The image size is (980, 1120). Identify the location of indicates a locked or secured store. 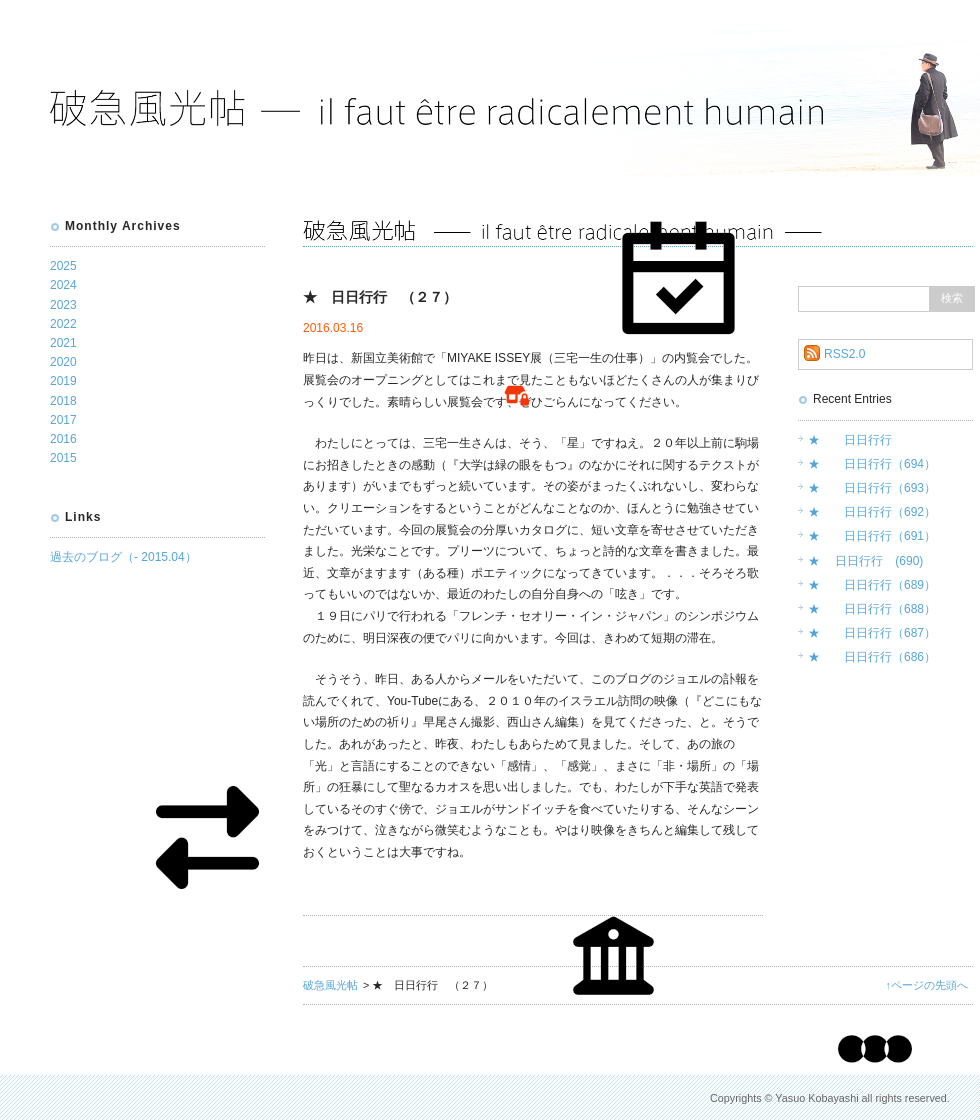
(516, 394).